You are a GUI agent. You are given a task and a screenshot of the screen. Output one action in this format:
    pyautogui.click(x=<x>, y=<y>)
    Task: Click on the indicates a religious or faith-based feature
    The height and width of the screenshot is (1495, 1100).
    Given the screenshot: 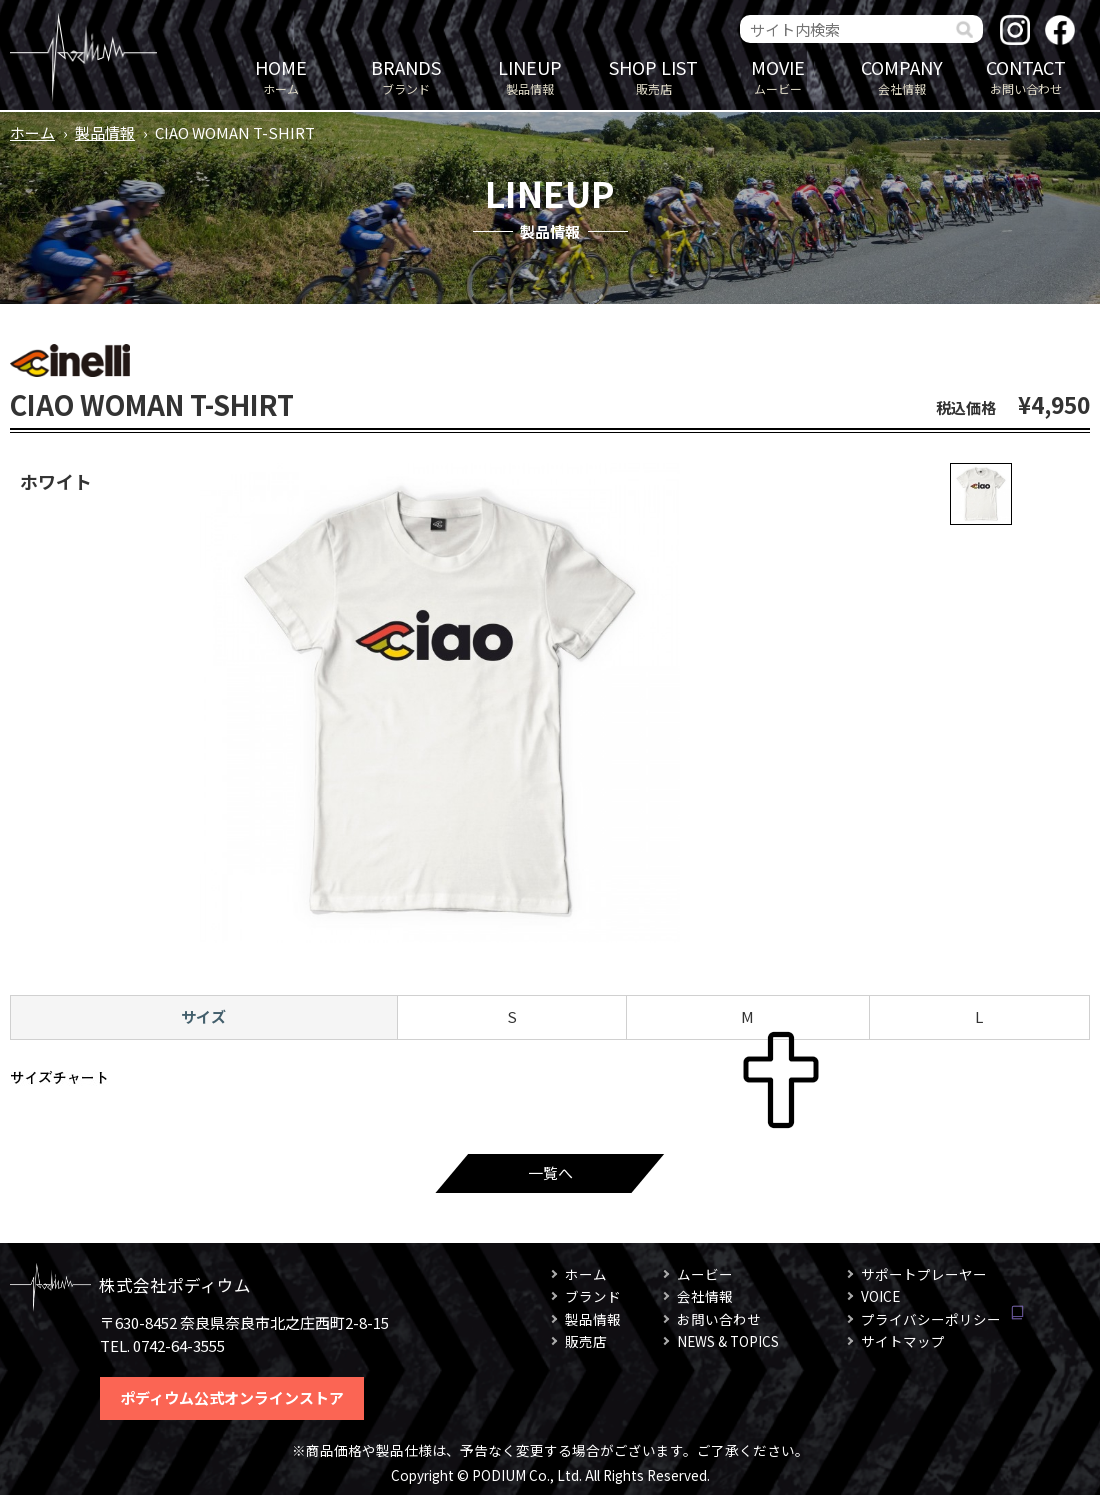 What is the action you would take?
    pyautogui.click(x=781, y=1080)
    